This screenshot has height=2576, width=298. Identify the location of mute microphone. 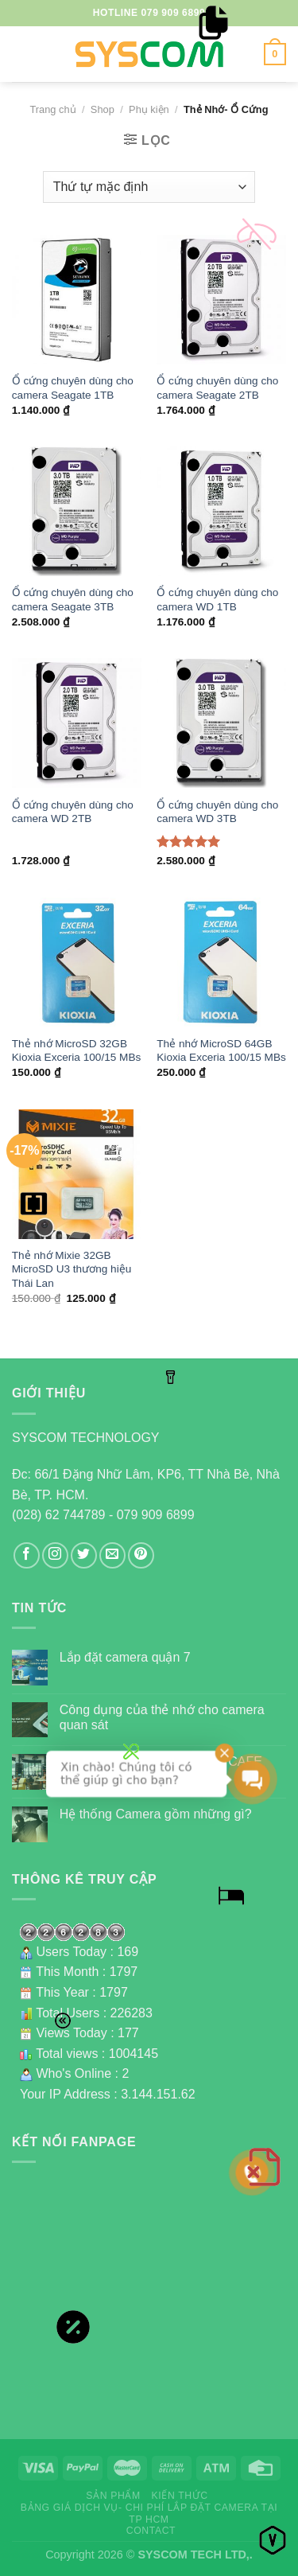
(131, 1752).